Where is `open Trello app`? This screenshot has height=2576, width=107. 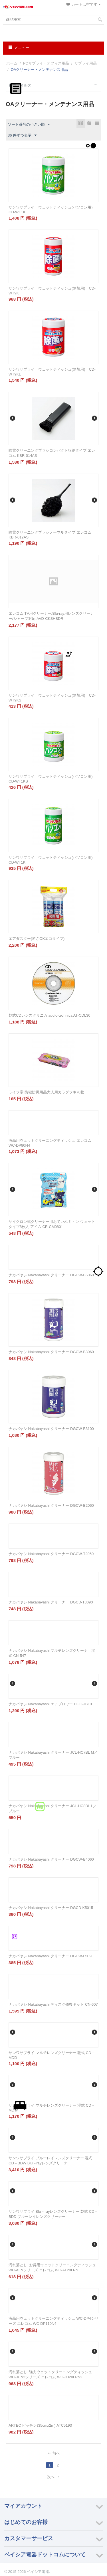 open Trello app is located at coordinates (15, 1937).